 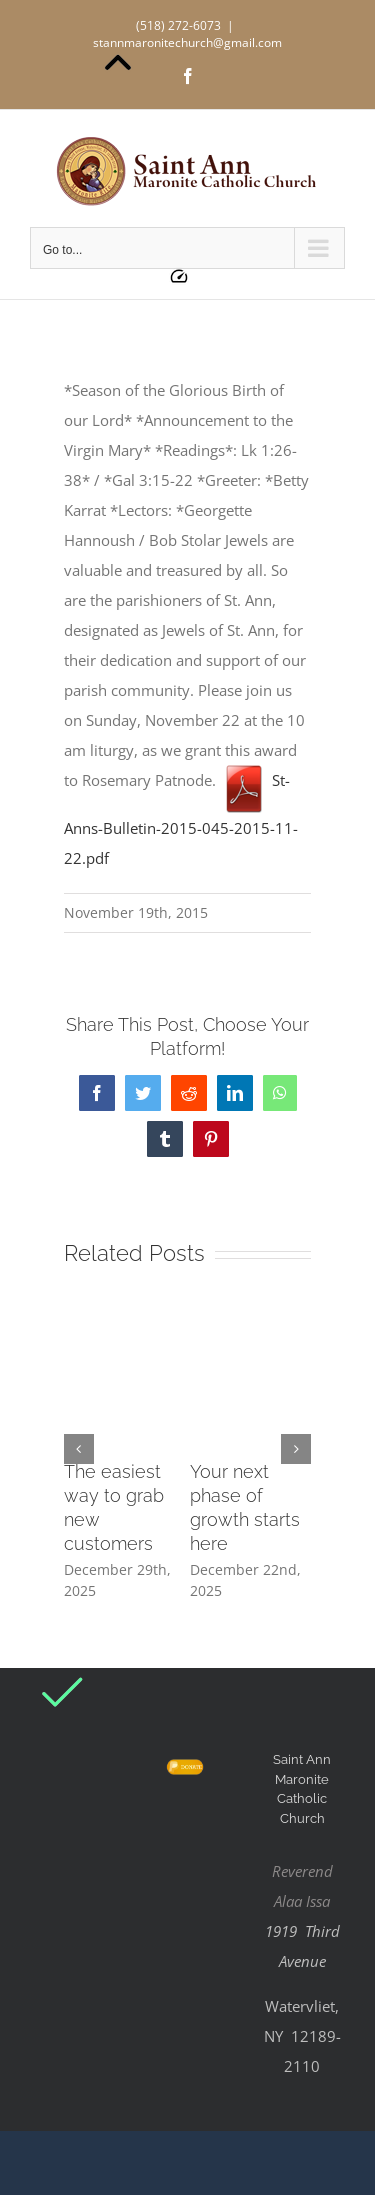 What do you see at coordinates (179, 276) in the screenshot?
I see `adjust playback speed` at bounding box center [179, 276].